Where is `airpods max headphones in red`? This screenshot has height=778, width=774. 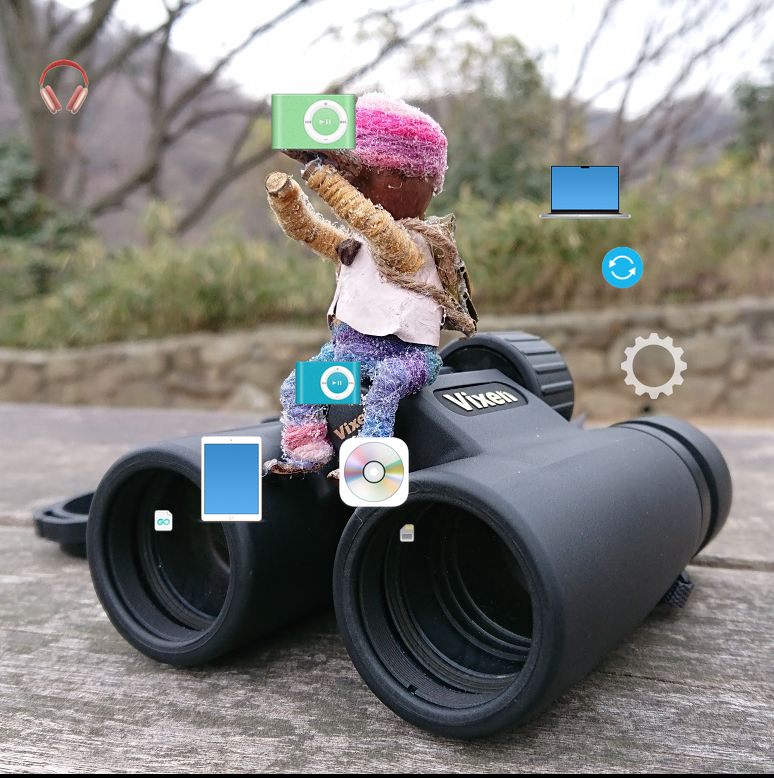
airpods max headphones in red is located at coordinates (64, 87).